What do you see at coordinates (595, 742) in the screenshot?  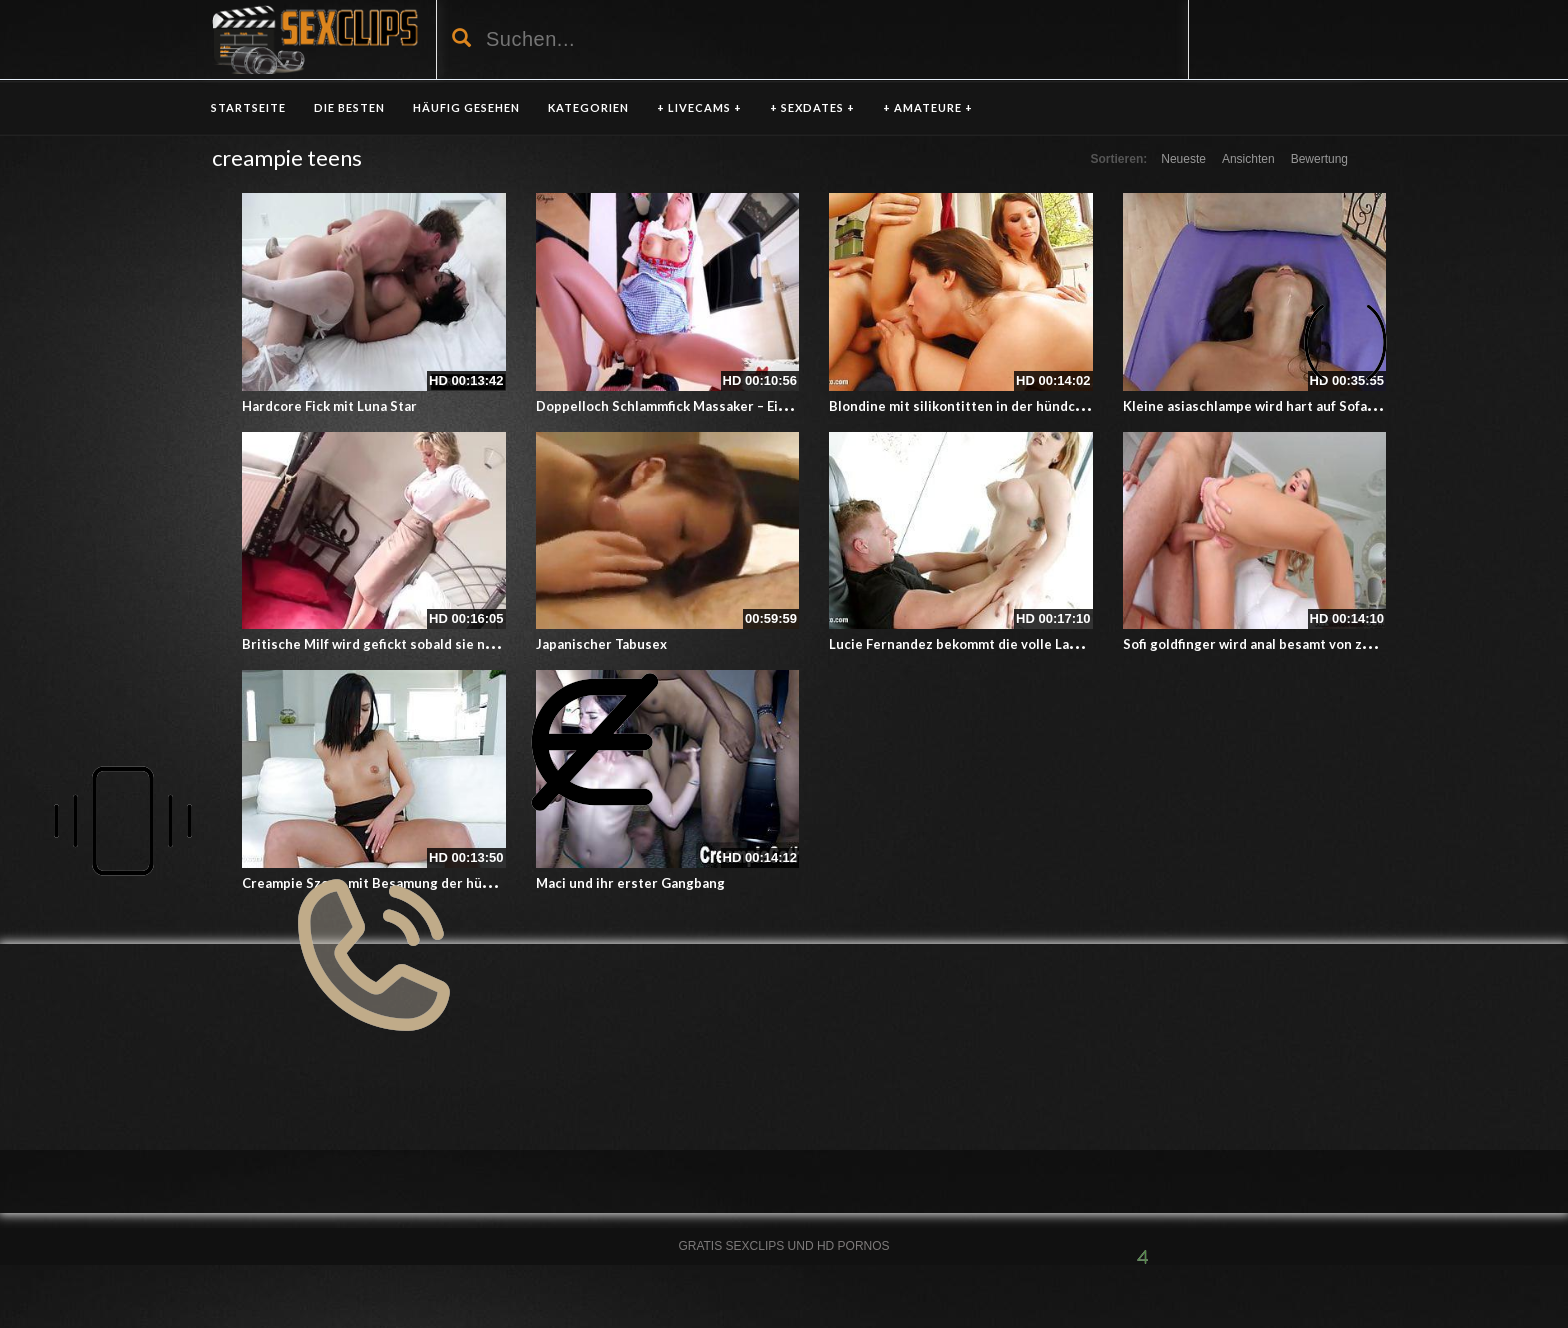 I see `indicates item is not part of a set or group` at bounding box center [595, 742].